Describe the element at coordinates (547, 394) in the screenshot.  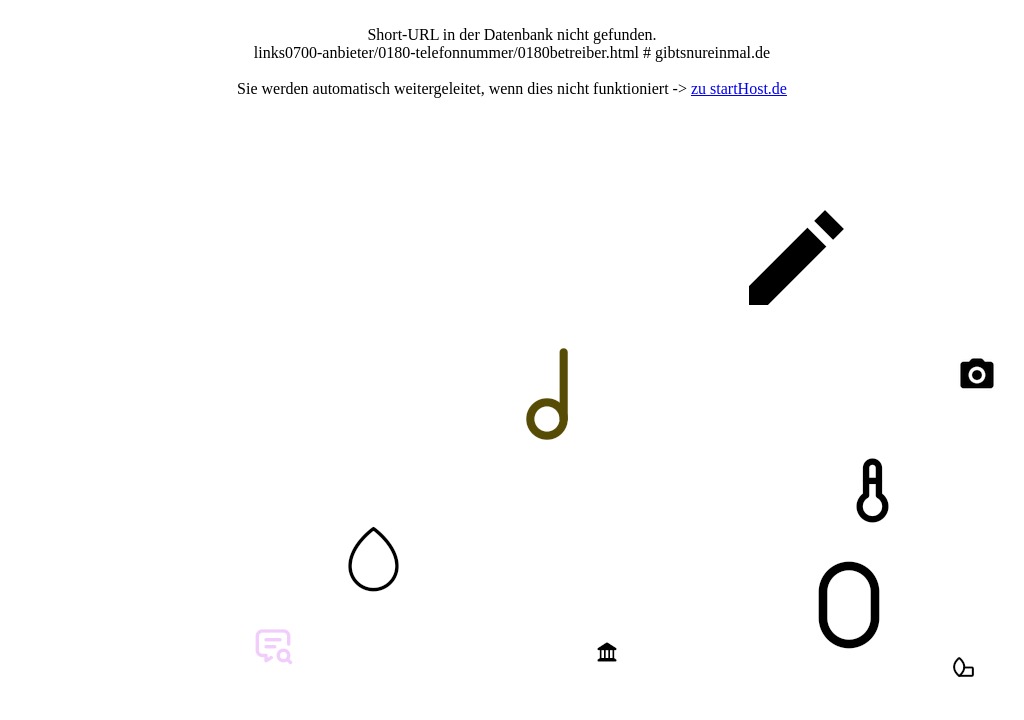
I see `access music library or audio files` at that location.